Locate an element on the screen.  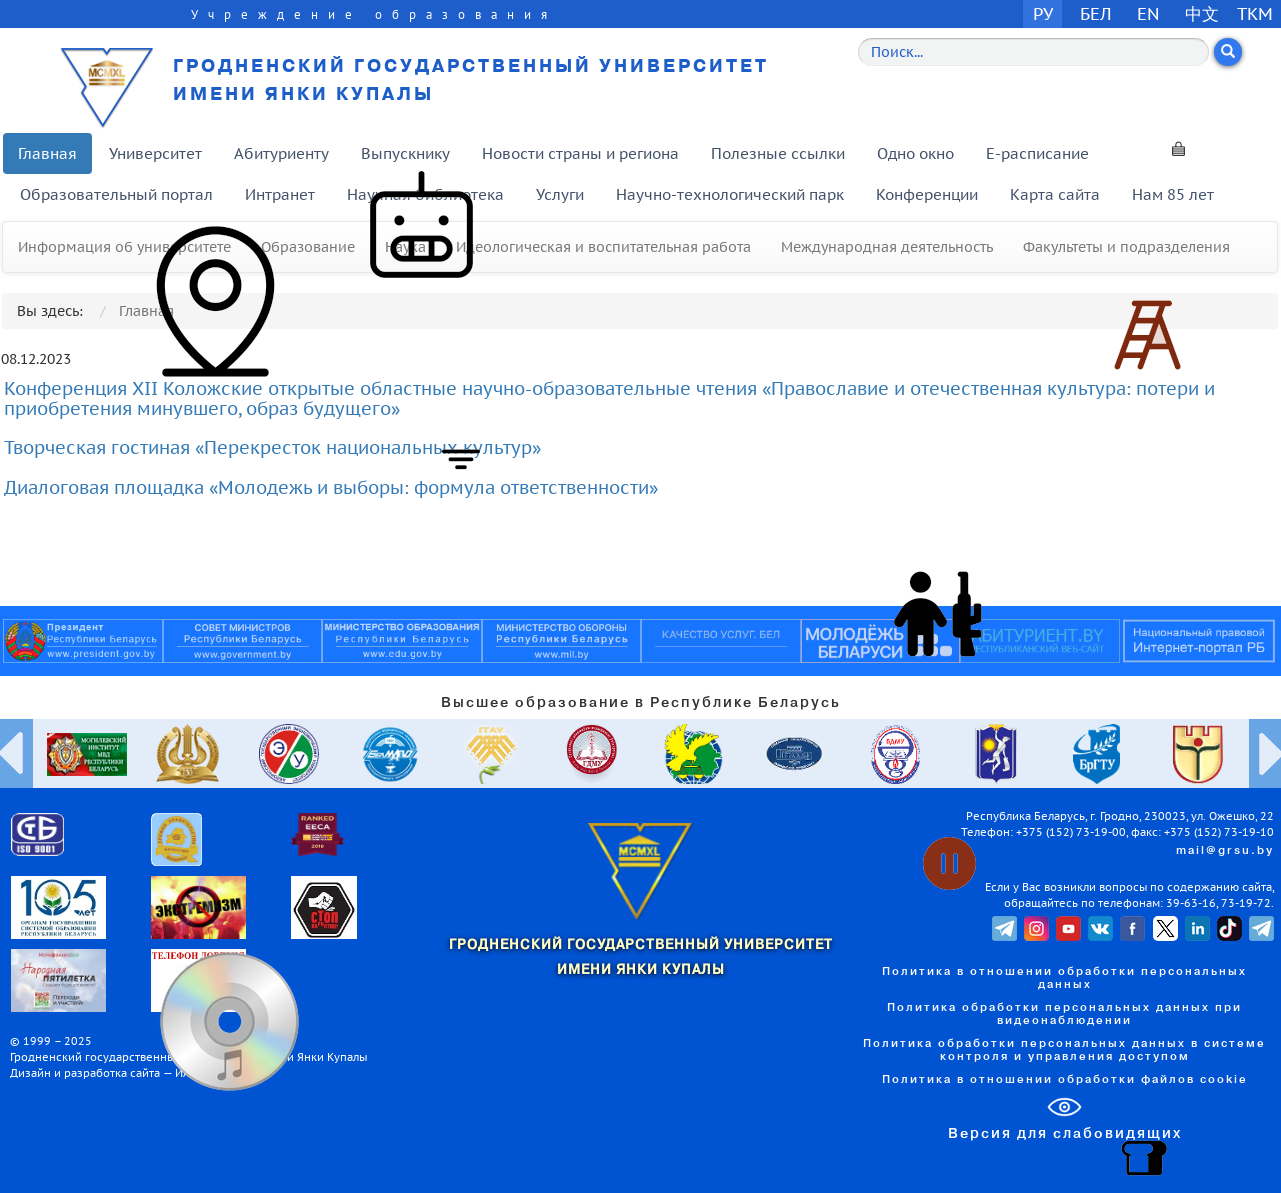
access tools or equipment section is located at coordinates (1149, 335).